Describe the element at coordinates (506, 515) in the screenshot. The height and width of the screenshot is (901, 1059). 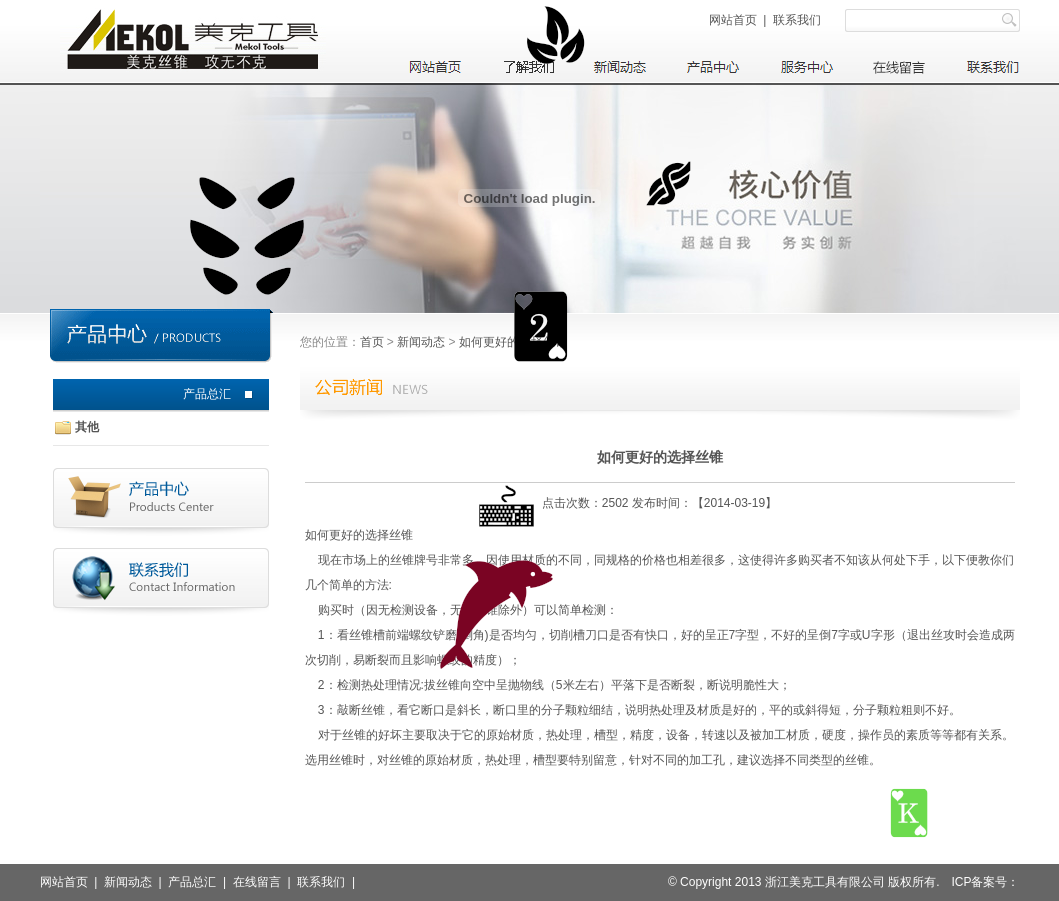
I see `open on-screen keyboard` at that location.